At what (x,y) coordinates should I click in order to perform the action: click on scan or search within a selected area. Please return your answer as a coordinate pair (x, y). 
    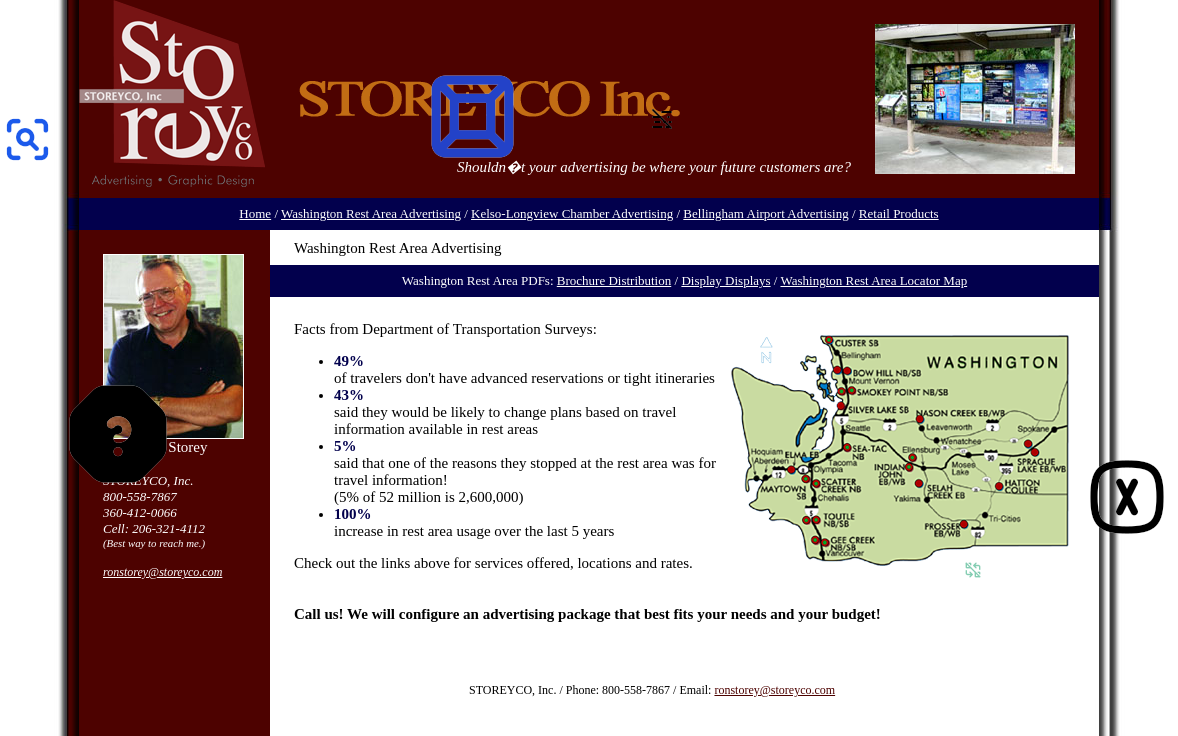
    Looking at the image, I should click on (27, 139).